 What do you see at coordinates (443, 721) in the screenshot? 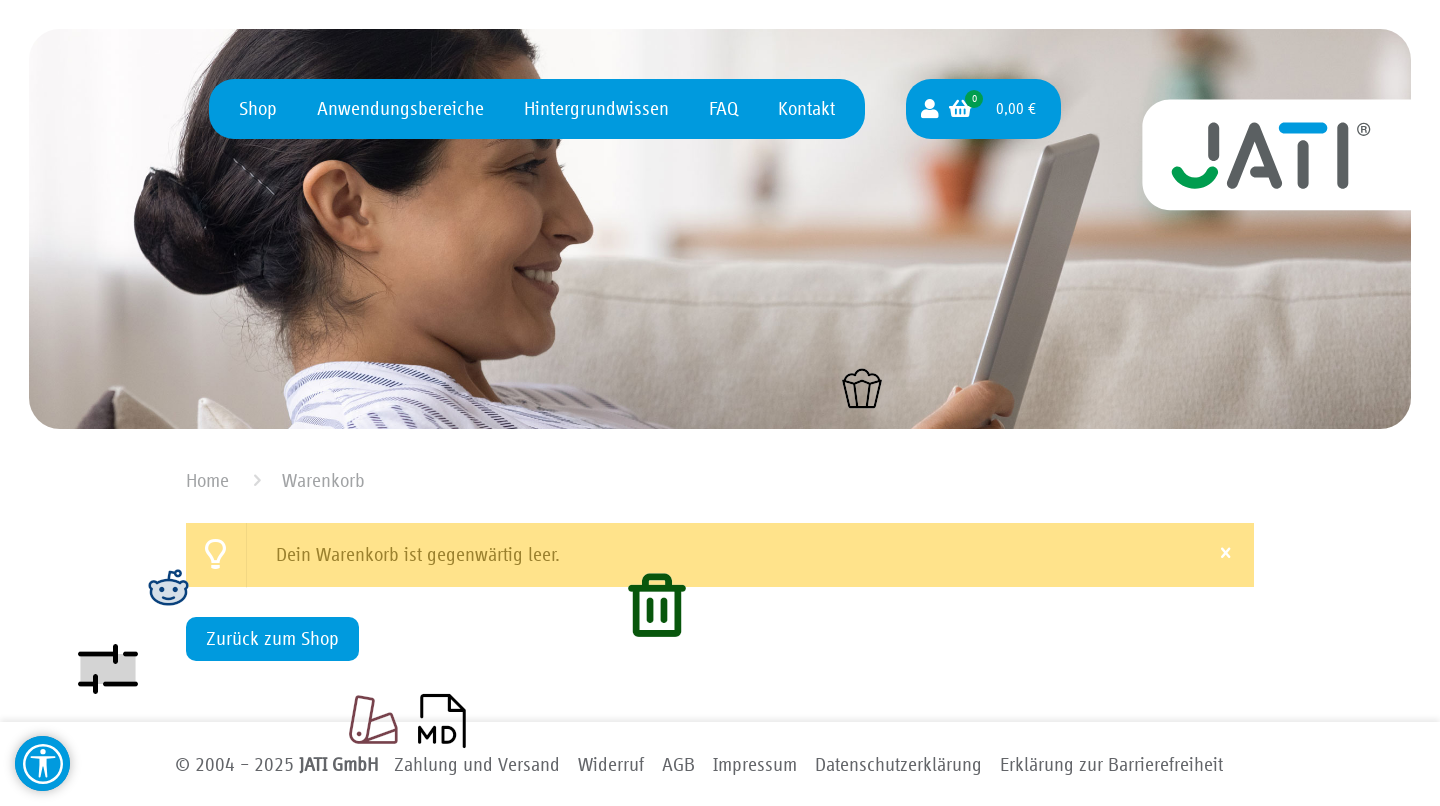
I see `open a markdown file` at bounding box center [443, 721].